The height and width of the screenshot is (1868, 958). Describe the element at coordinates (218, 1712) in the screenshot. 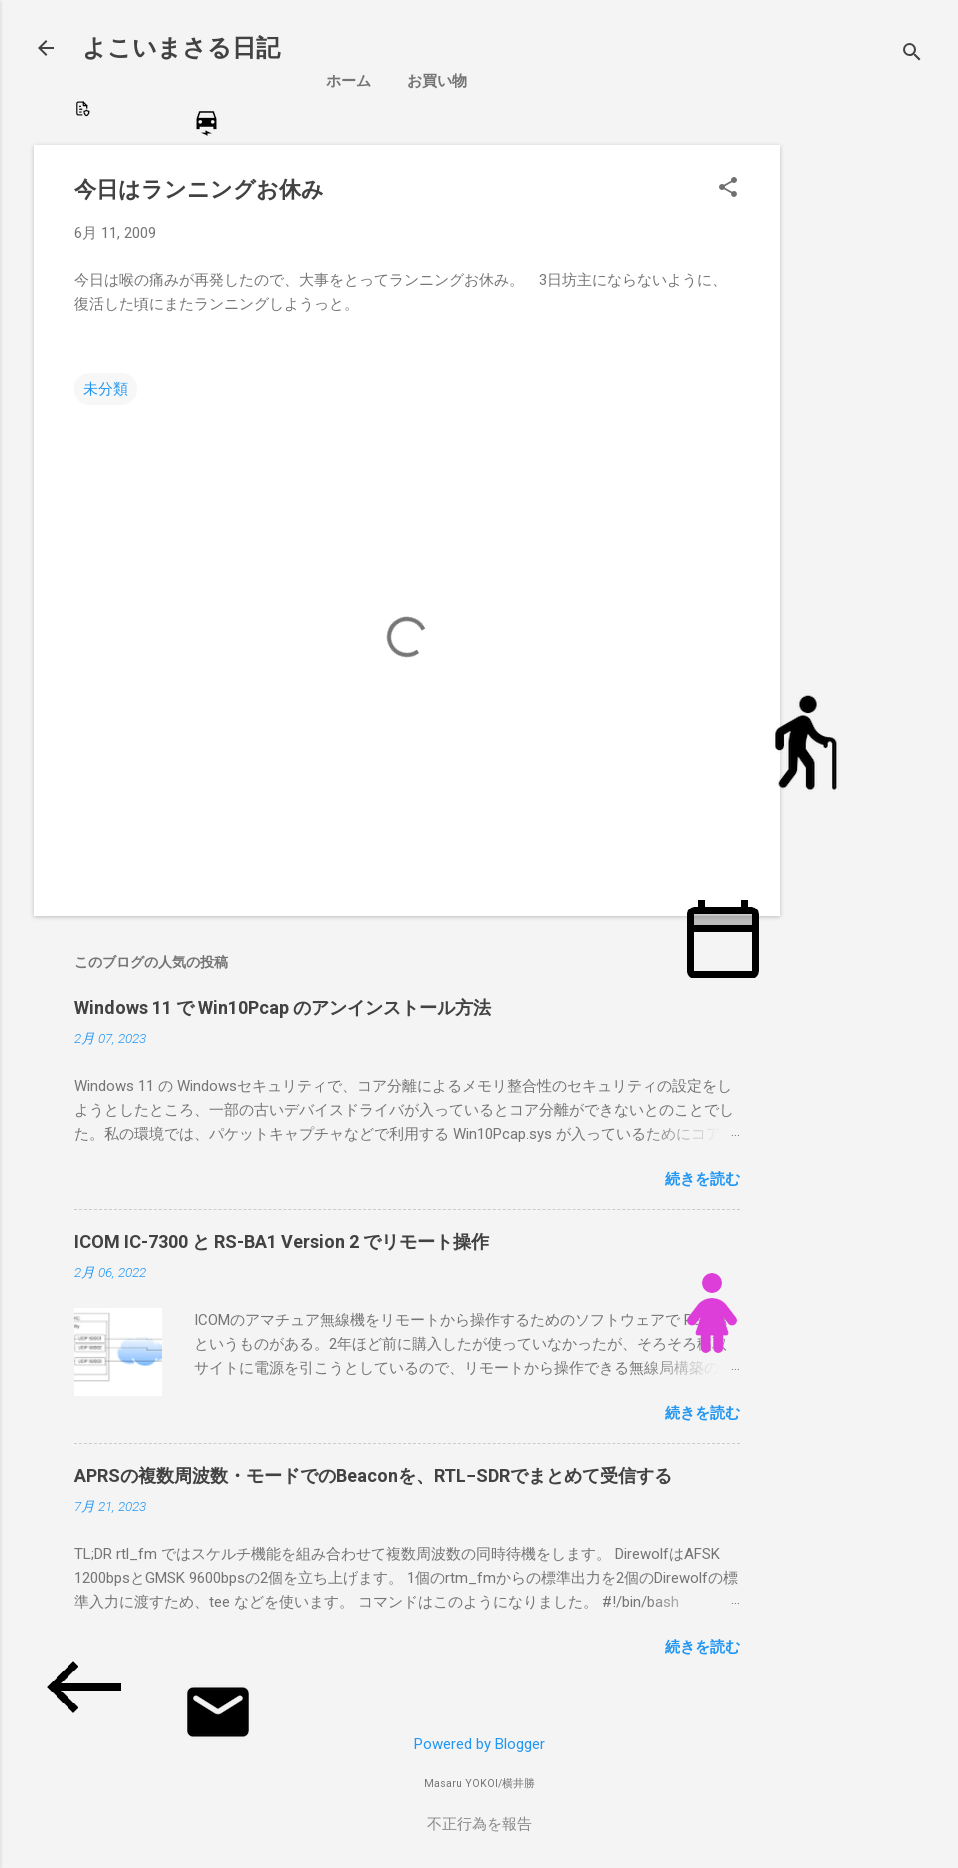

I see `open your inbox or email messages` at that location.